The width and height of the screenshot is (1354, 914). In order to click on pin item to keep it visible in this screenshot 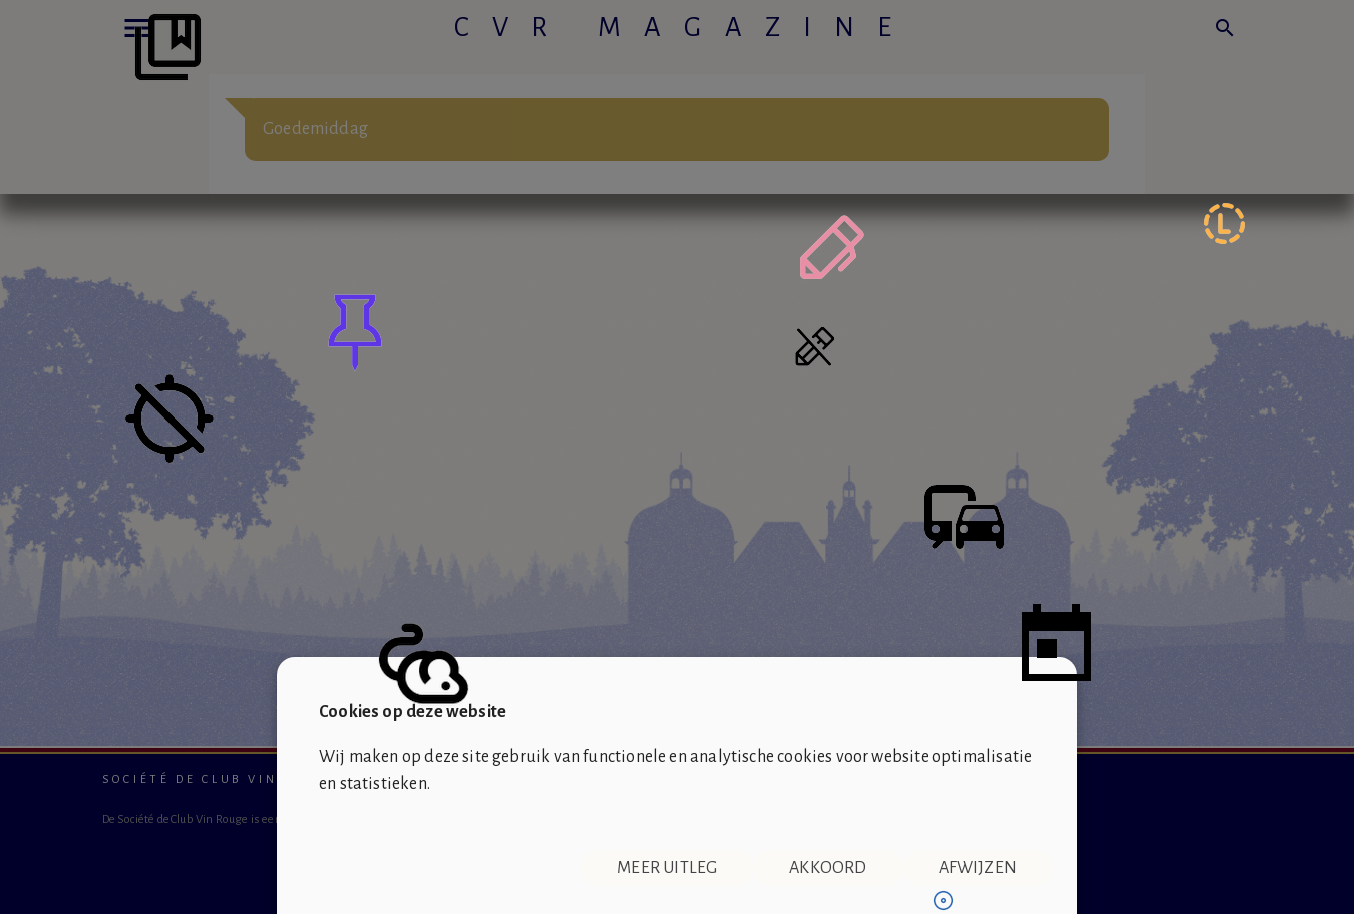, I will do `click(358, 330)`.